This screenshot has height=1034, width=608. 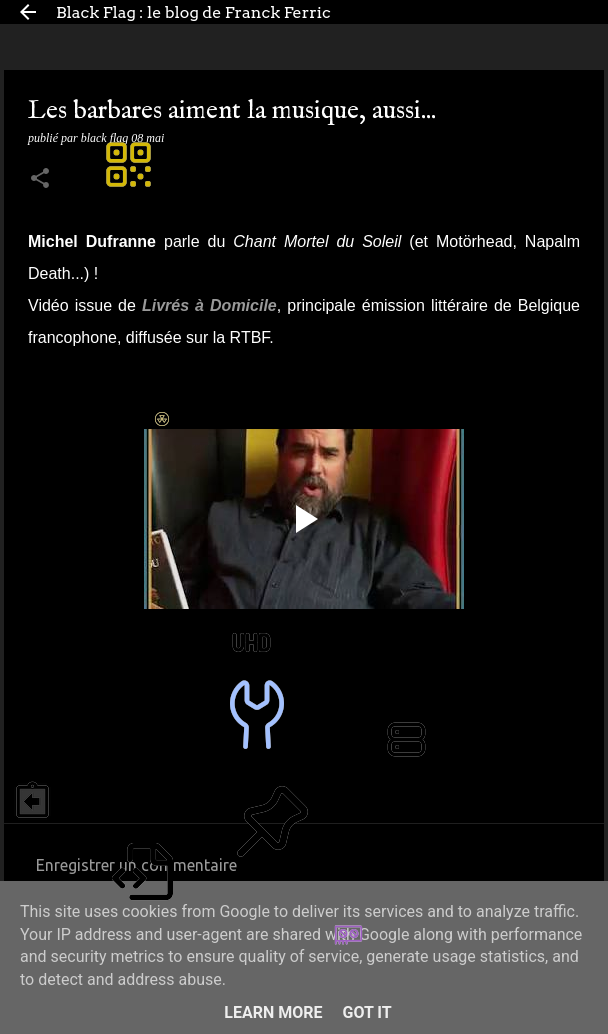 What do you see at coordinates (406, 739) in the screenshot?
I see `view server status` at bounding box center [406, 739].